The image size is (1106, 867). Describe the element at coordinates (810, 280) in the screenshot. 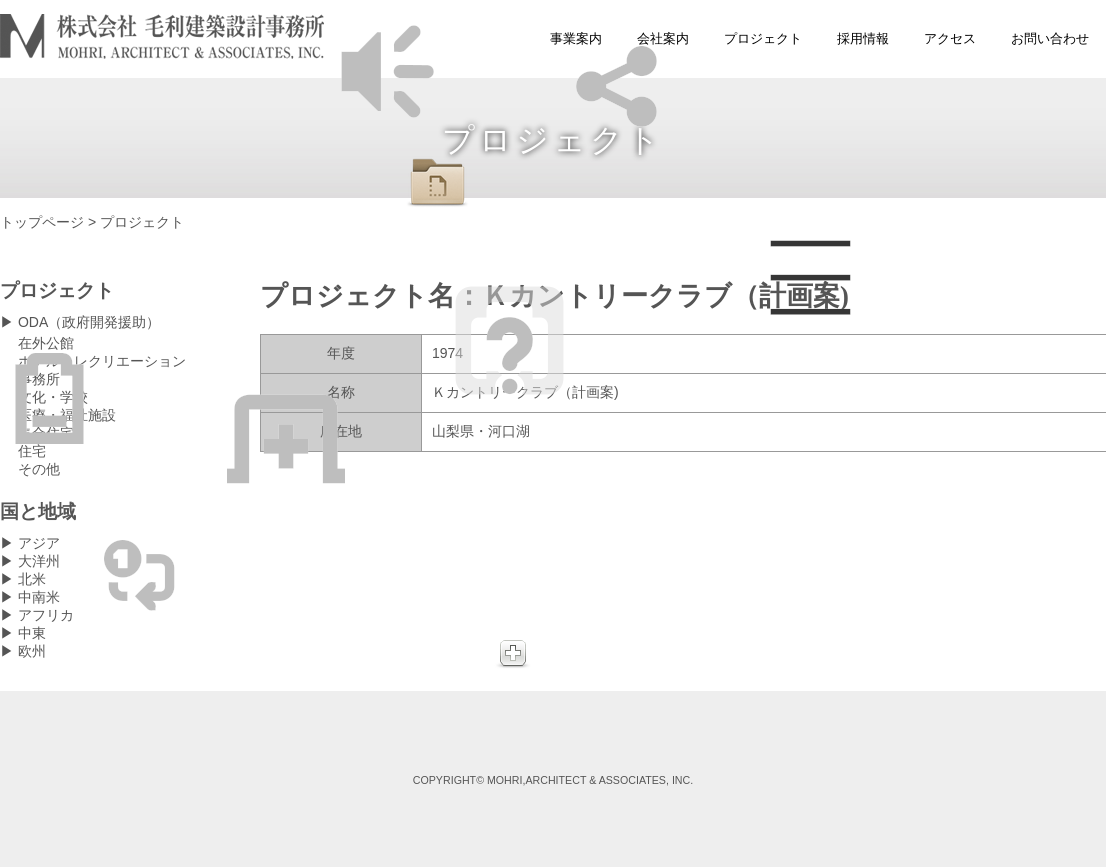

I see `open navigation menu` at that location.